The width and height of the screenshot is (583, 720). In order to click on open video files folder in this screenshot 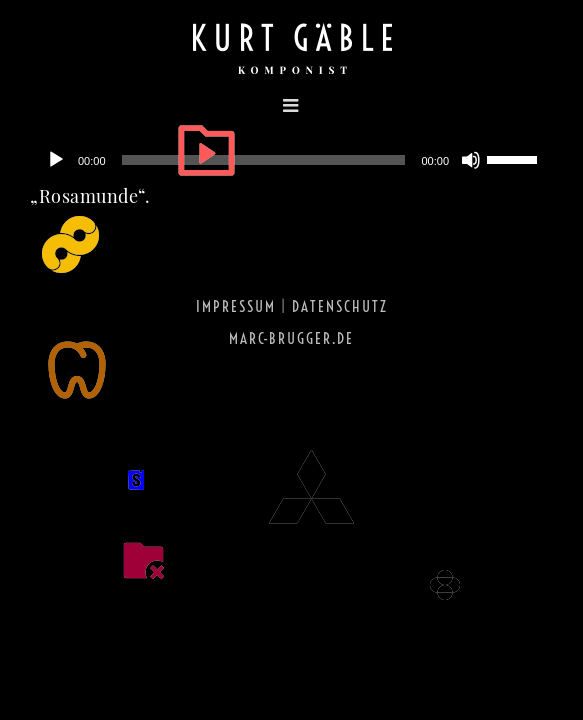, I will do `click(206, 150)`.